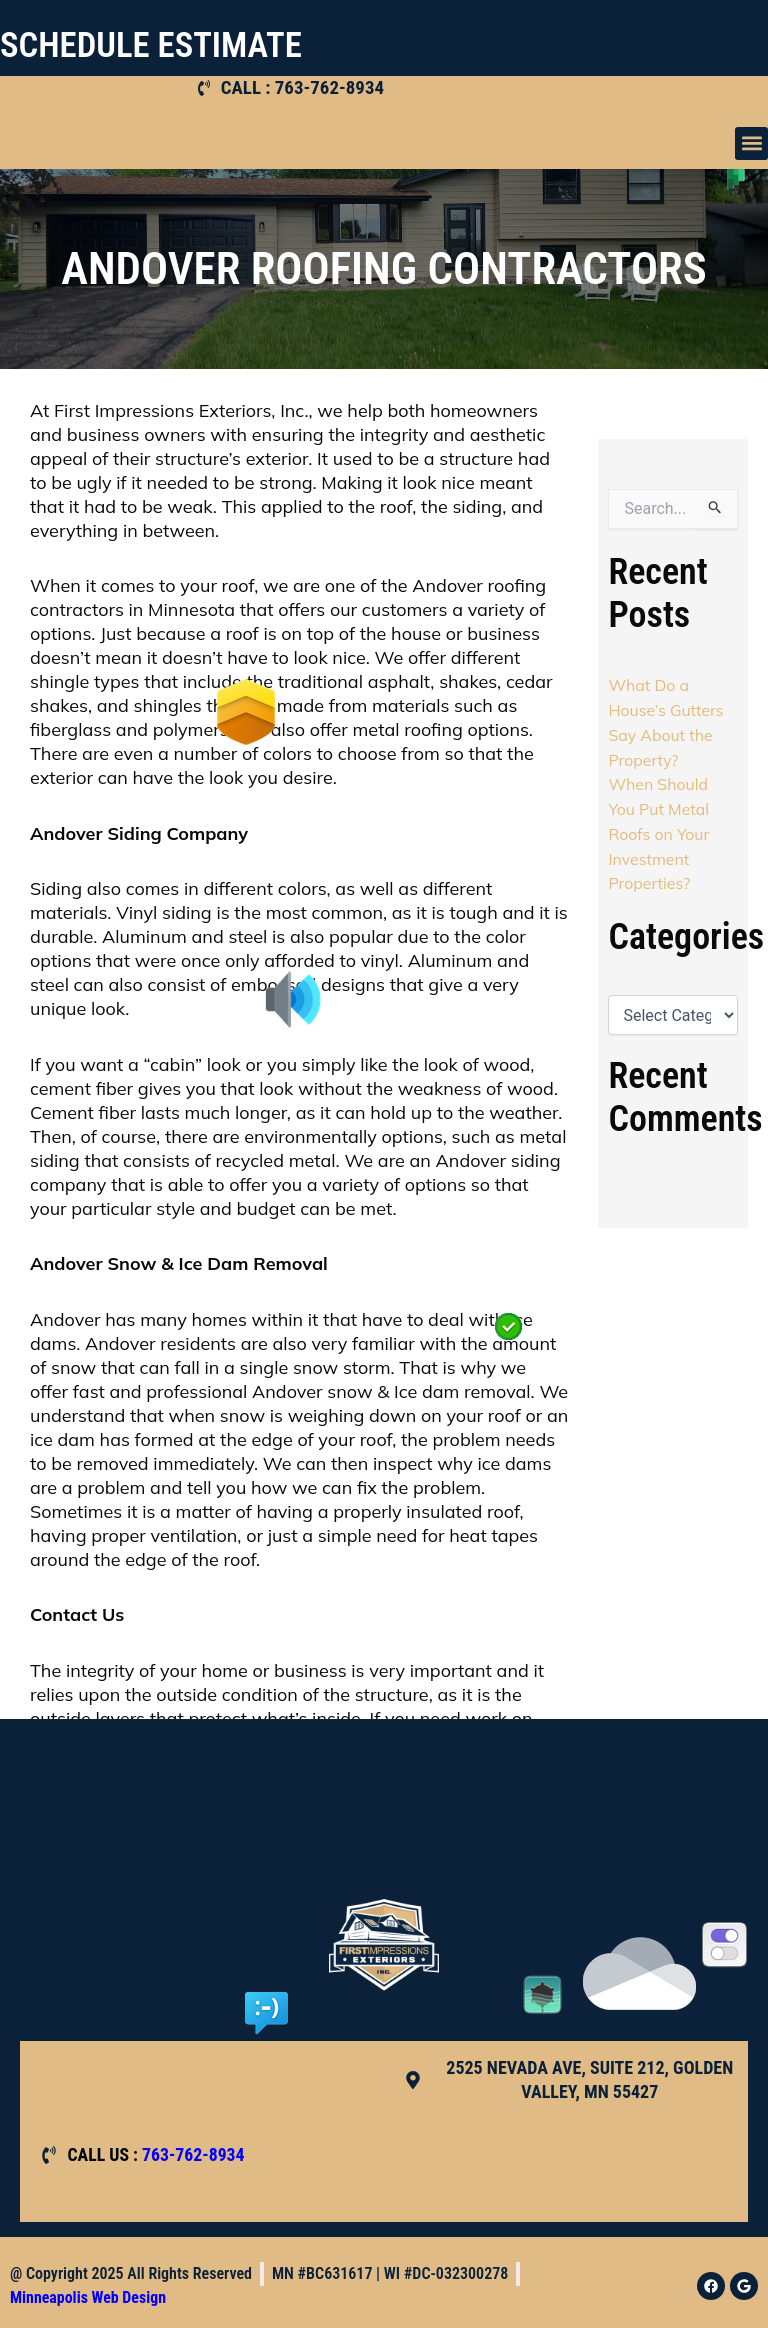 The width and height of the screenshot is (768, 2328). I want to click on open gnome tweaks settings, so click(724, 1944).